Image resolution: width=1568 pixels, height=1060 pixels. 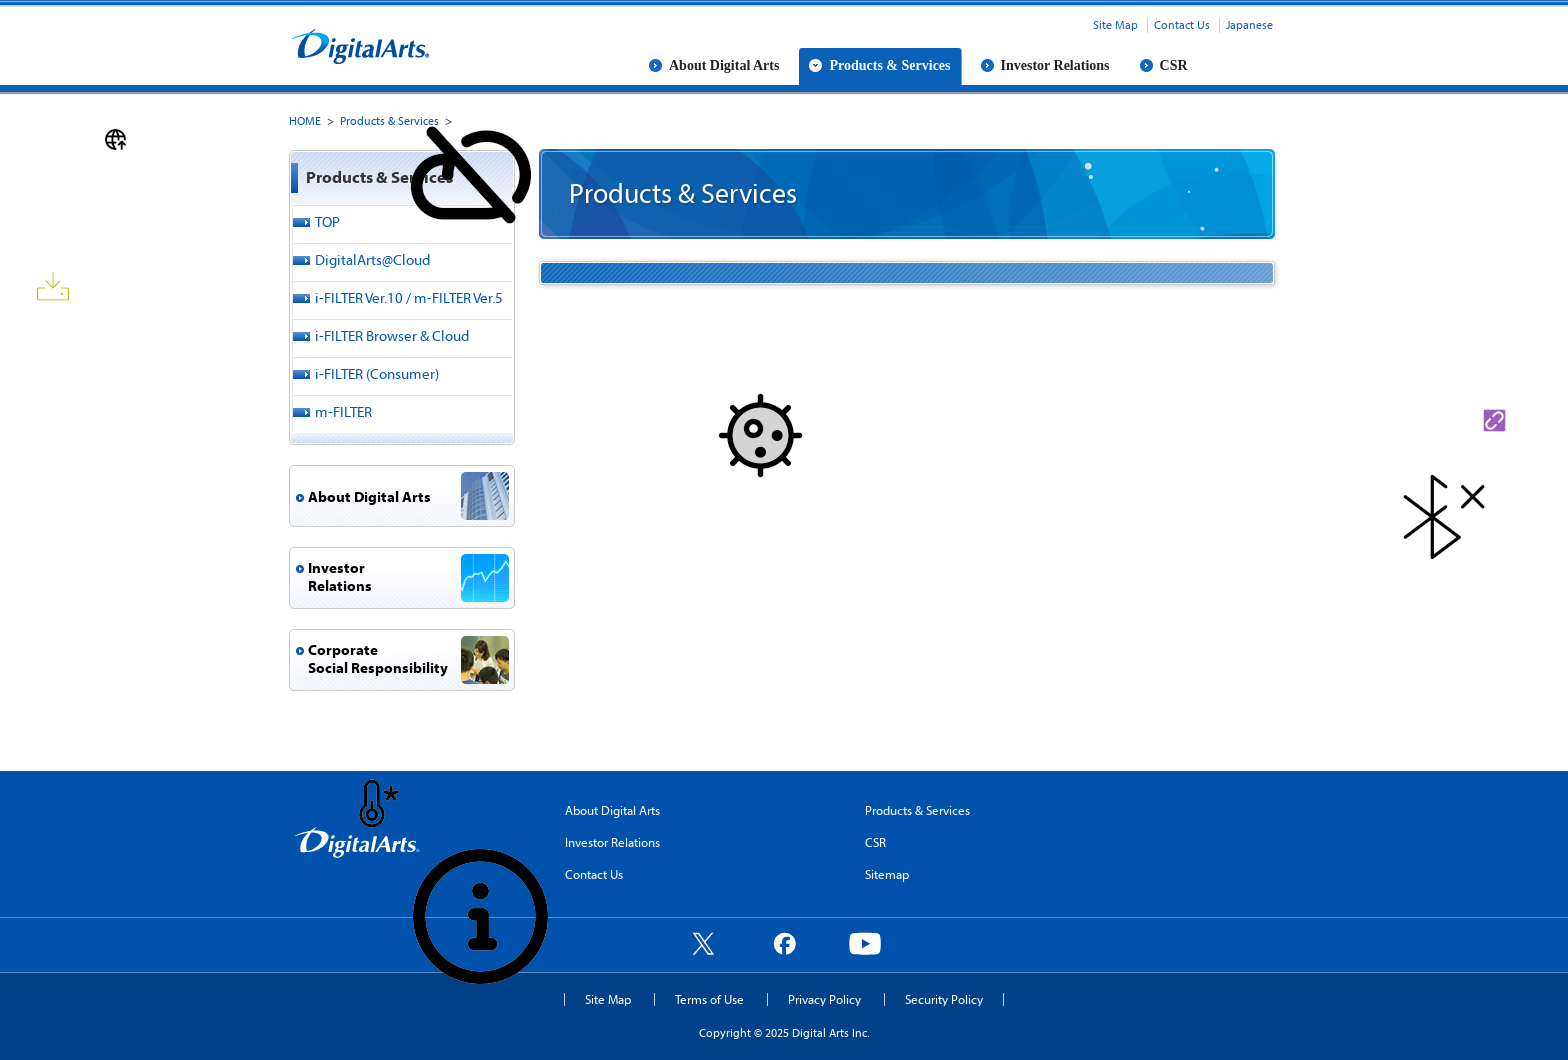 What do you see at coordinates (1494, 420) in the screenshot?
I see `unlink or break a connection` at bounding box center [1494, 420].